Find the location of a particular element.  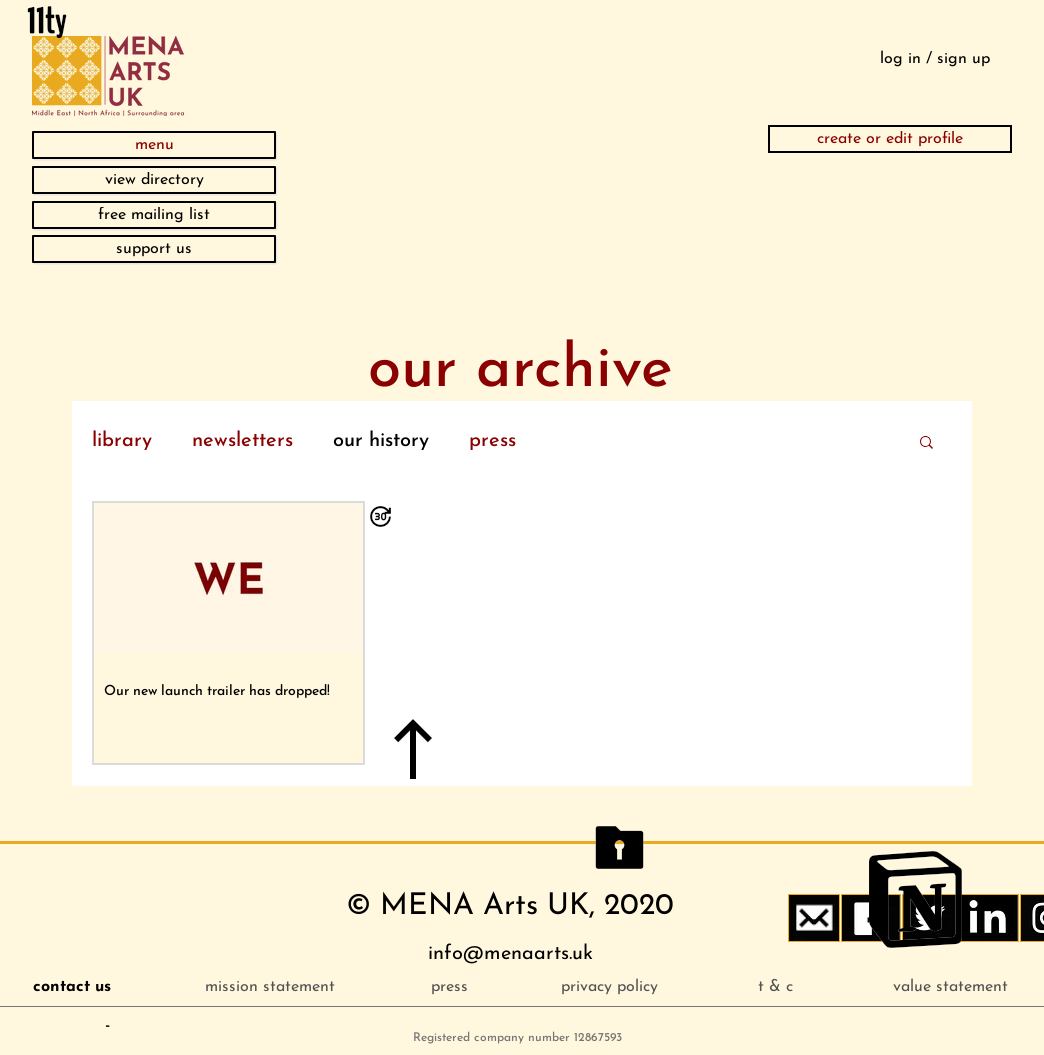

access a password-protected folder is located at coordinates (619, 847).